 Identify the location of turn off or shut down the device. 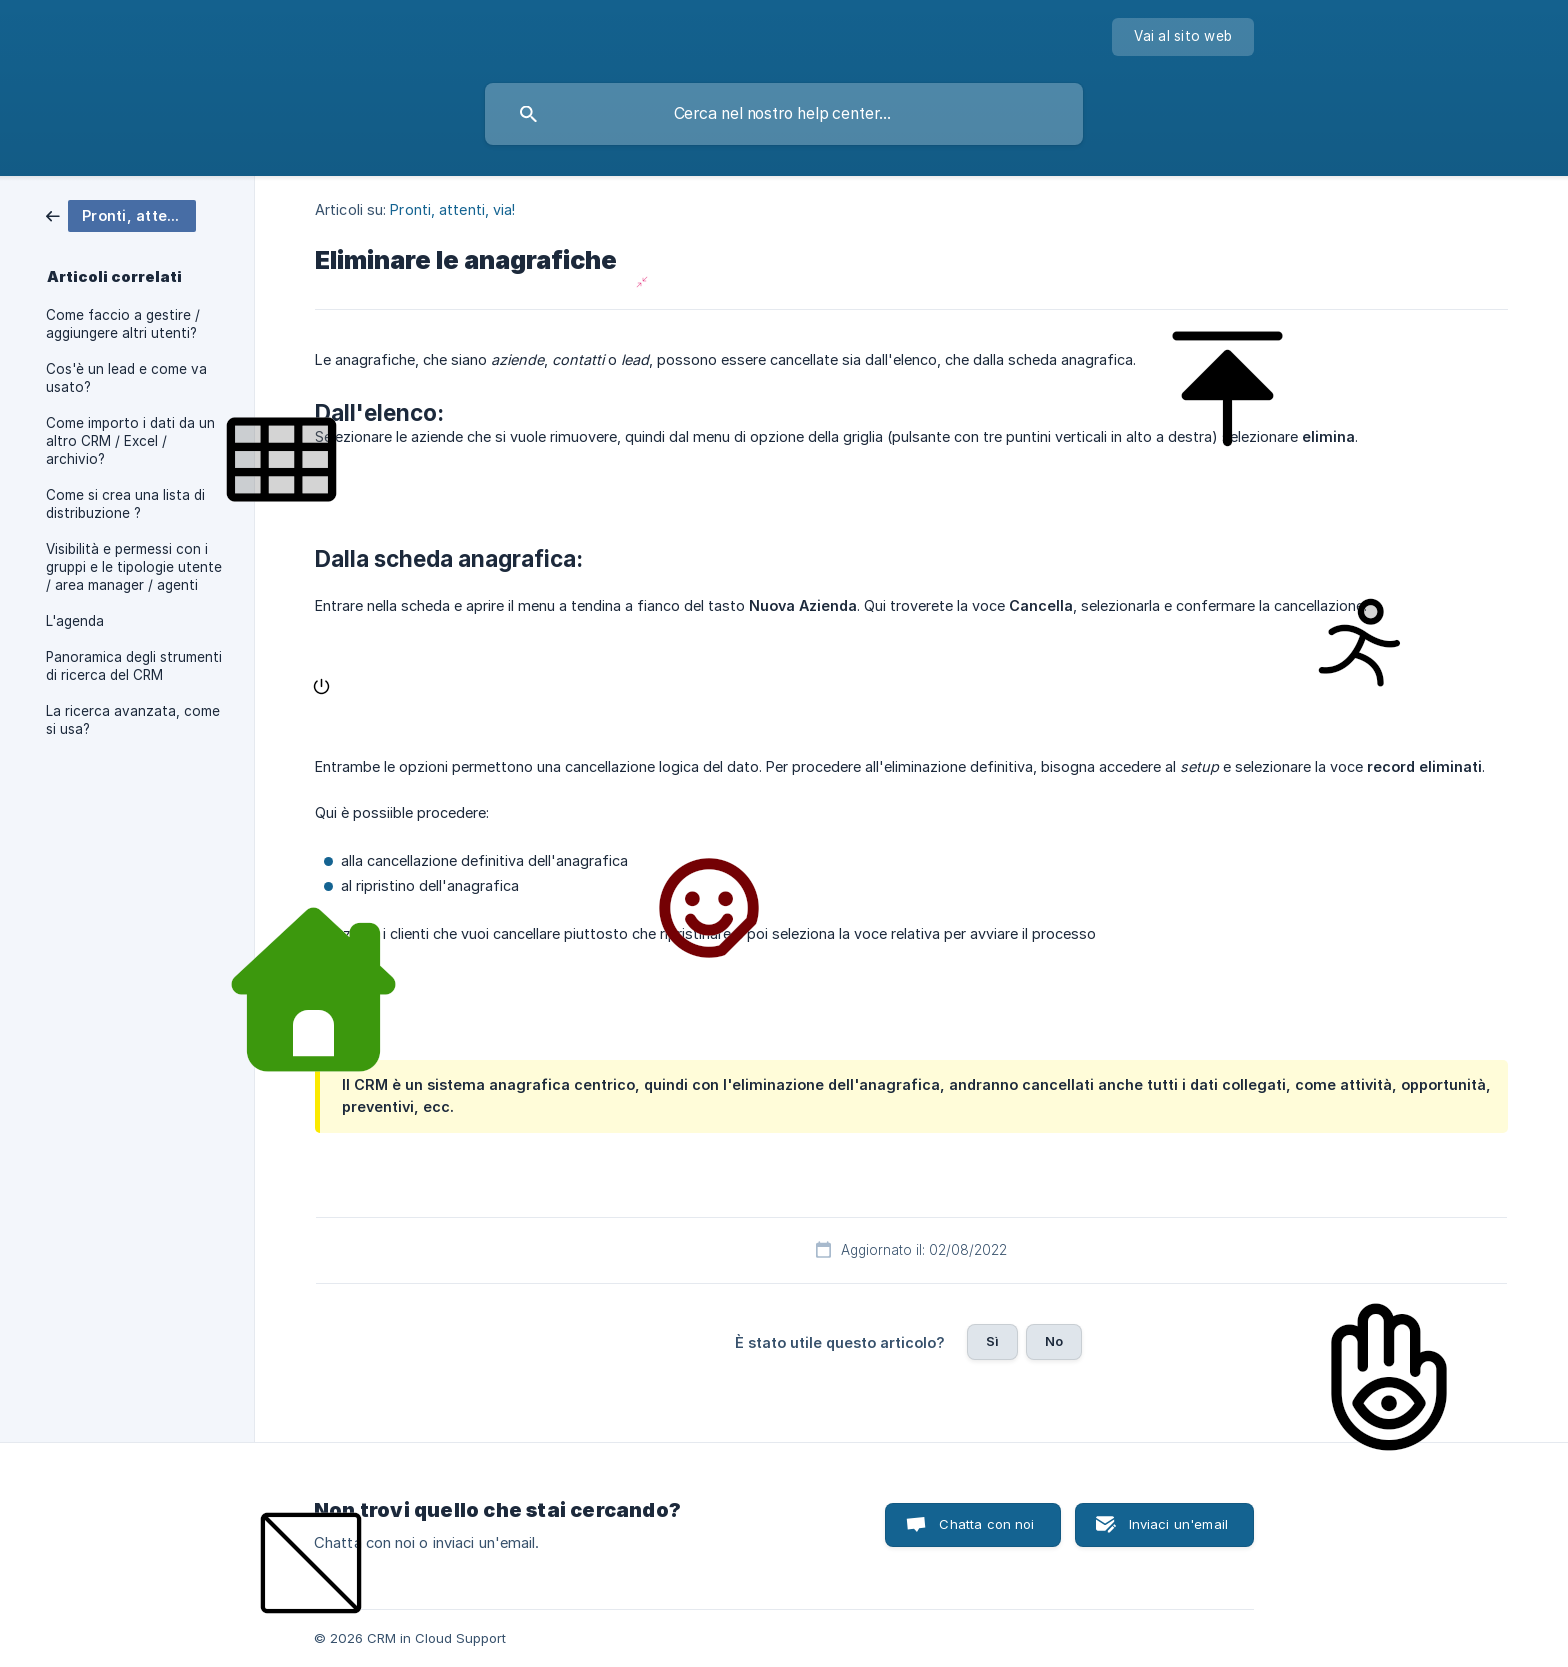
(321, 686).